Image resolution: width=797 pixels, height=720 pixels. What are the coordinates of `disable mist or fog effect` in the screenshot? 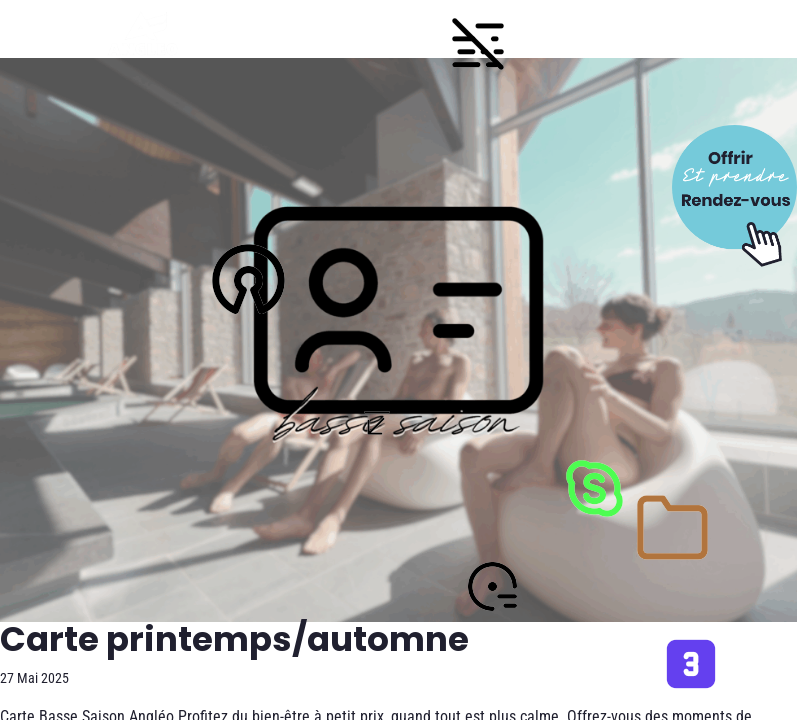 It's located at (478, 44).